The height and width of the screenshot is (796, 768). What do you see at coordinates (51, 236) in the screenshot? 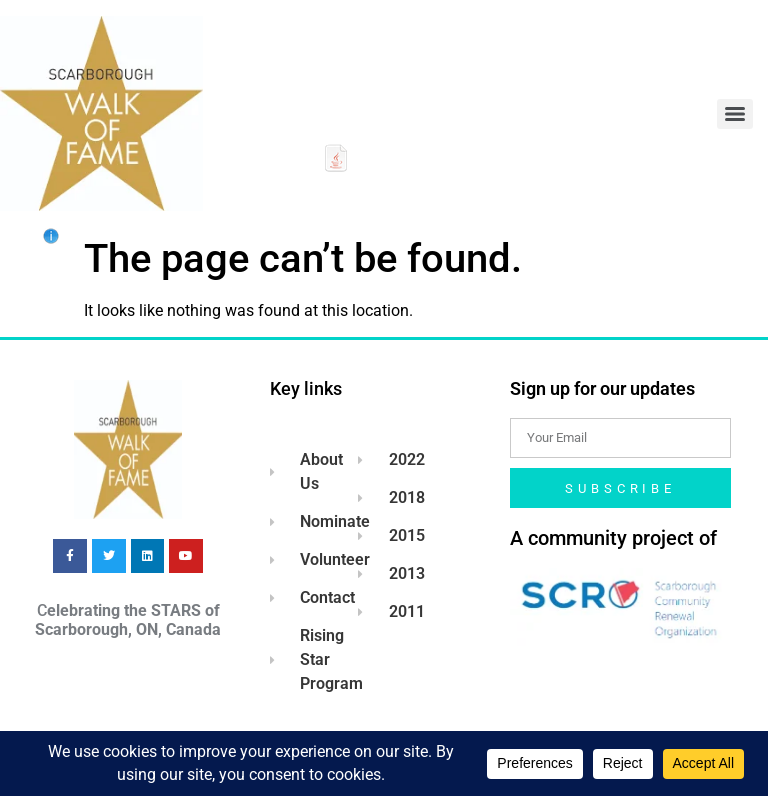
I see `view information or details about this item` at bounding box center [51, 236].